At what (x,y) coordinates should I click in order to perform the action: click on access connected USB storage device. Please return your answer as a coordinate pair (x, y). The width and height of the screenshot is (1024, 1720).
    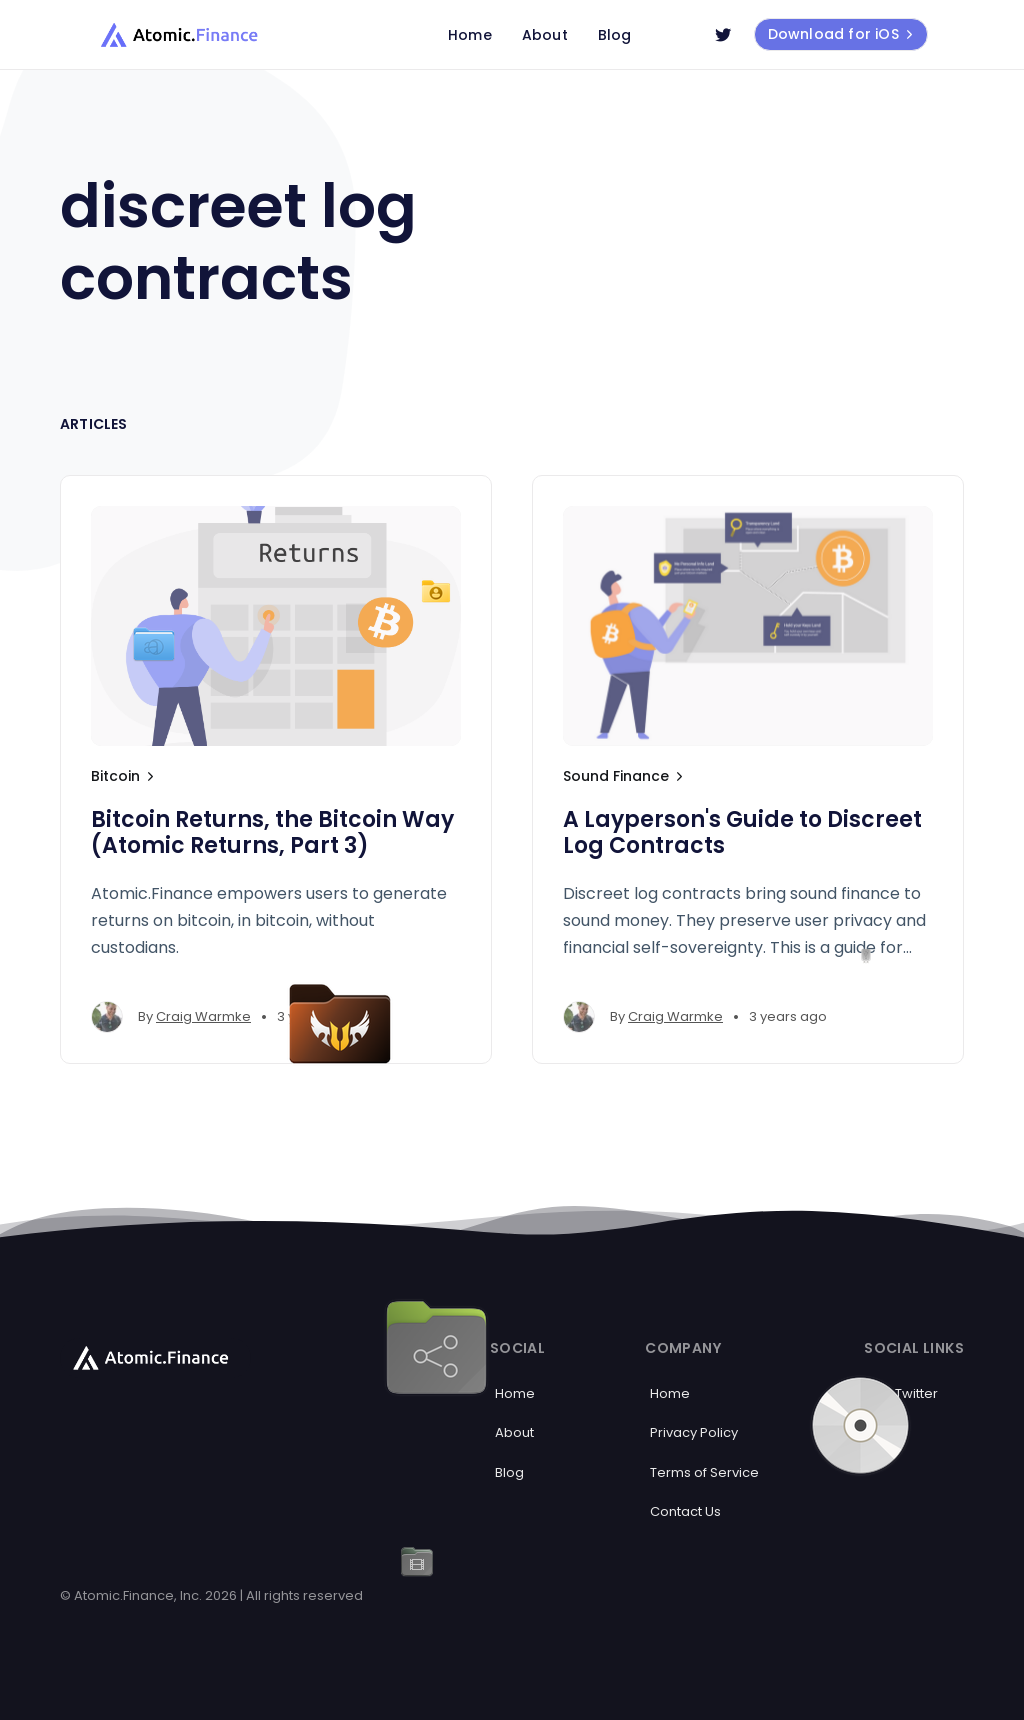
    Looking at the image, I should click on (866, 956).